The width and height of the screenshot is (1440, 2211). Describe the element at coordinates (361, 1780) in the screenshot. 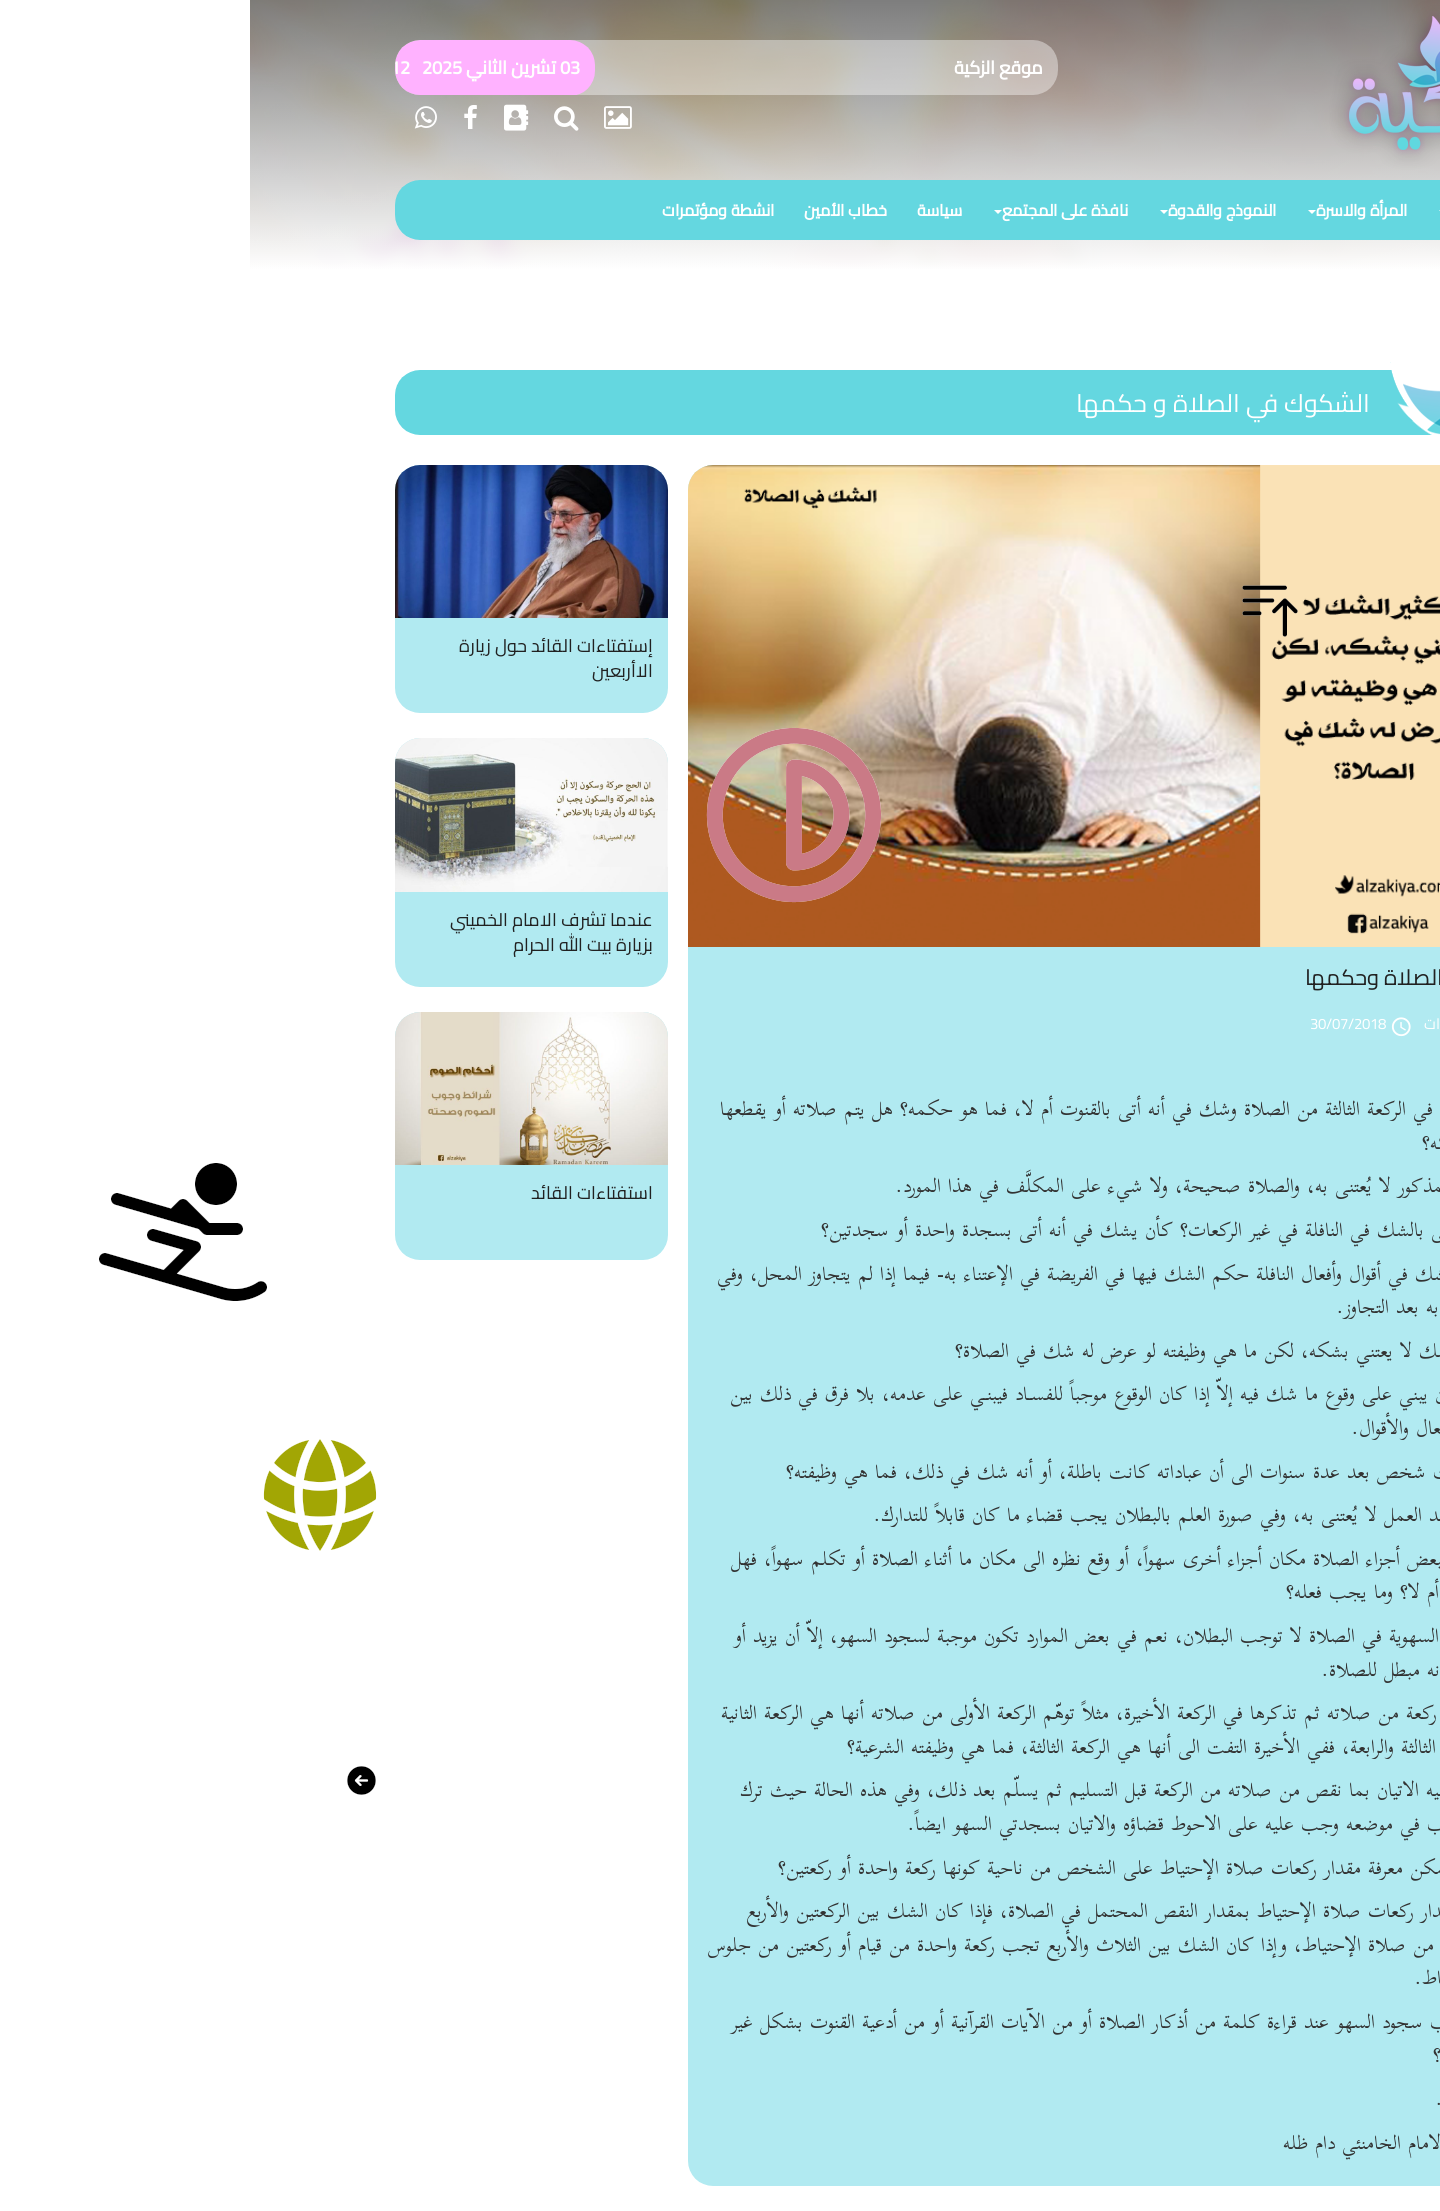

I see `go back to previous screen` at that location.